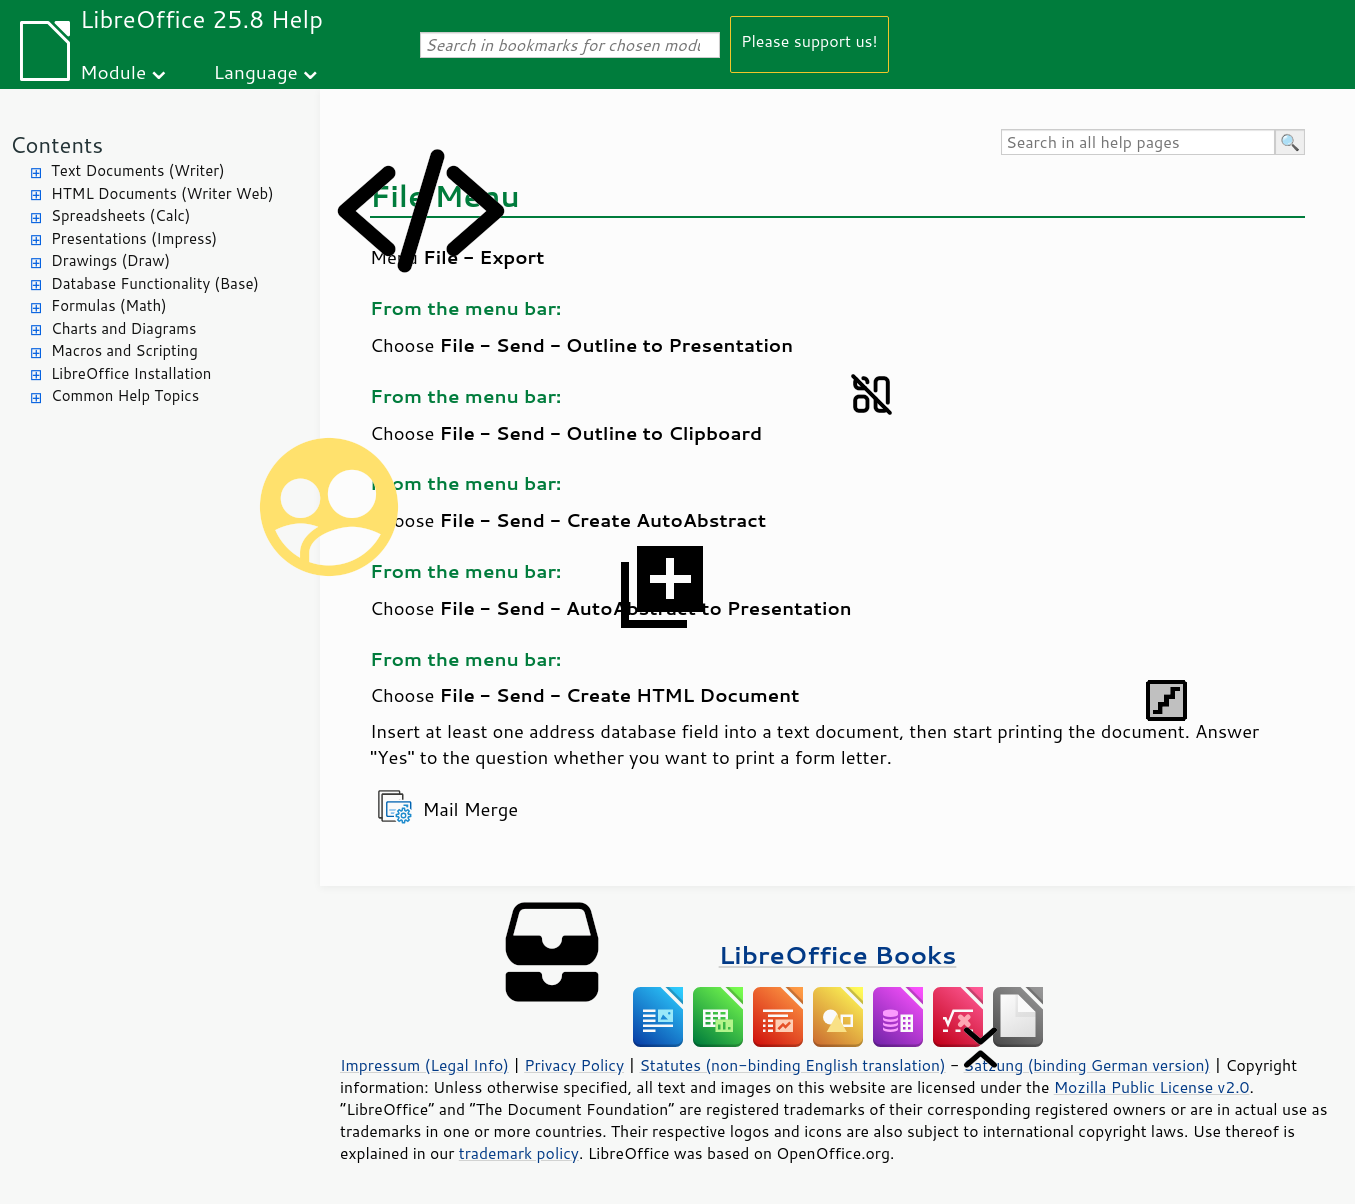  Describe the element at coordinates (421, 211) in the screenshot. I see `view or edit source code` at that location.